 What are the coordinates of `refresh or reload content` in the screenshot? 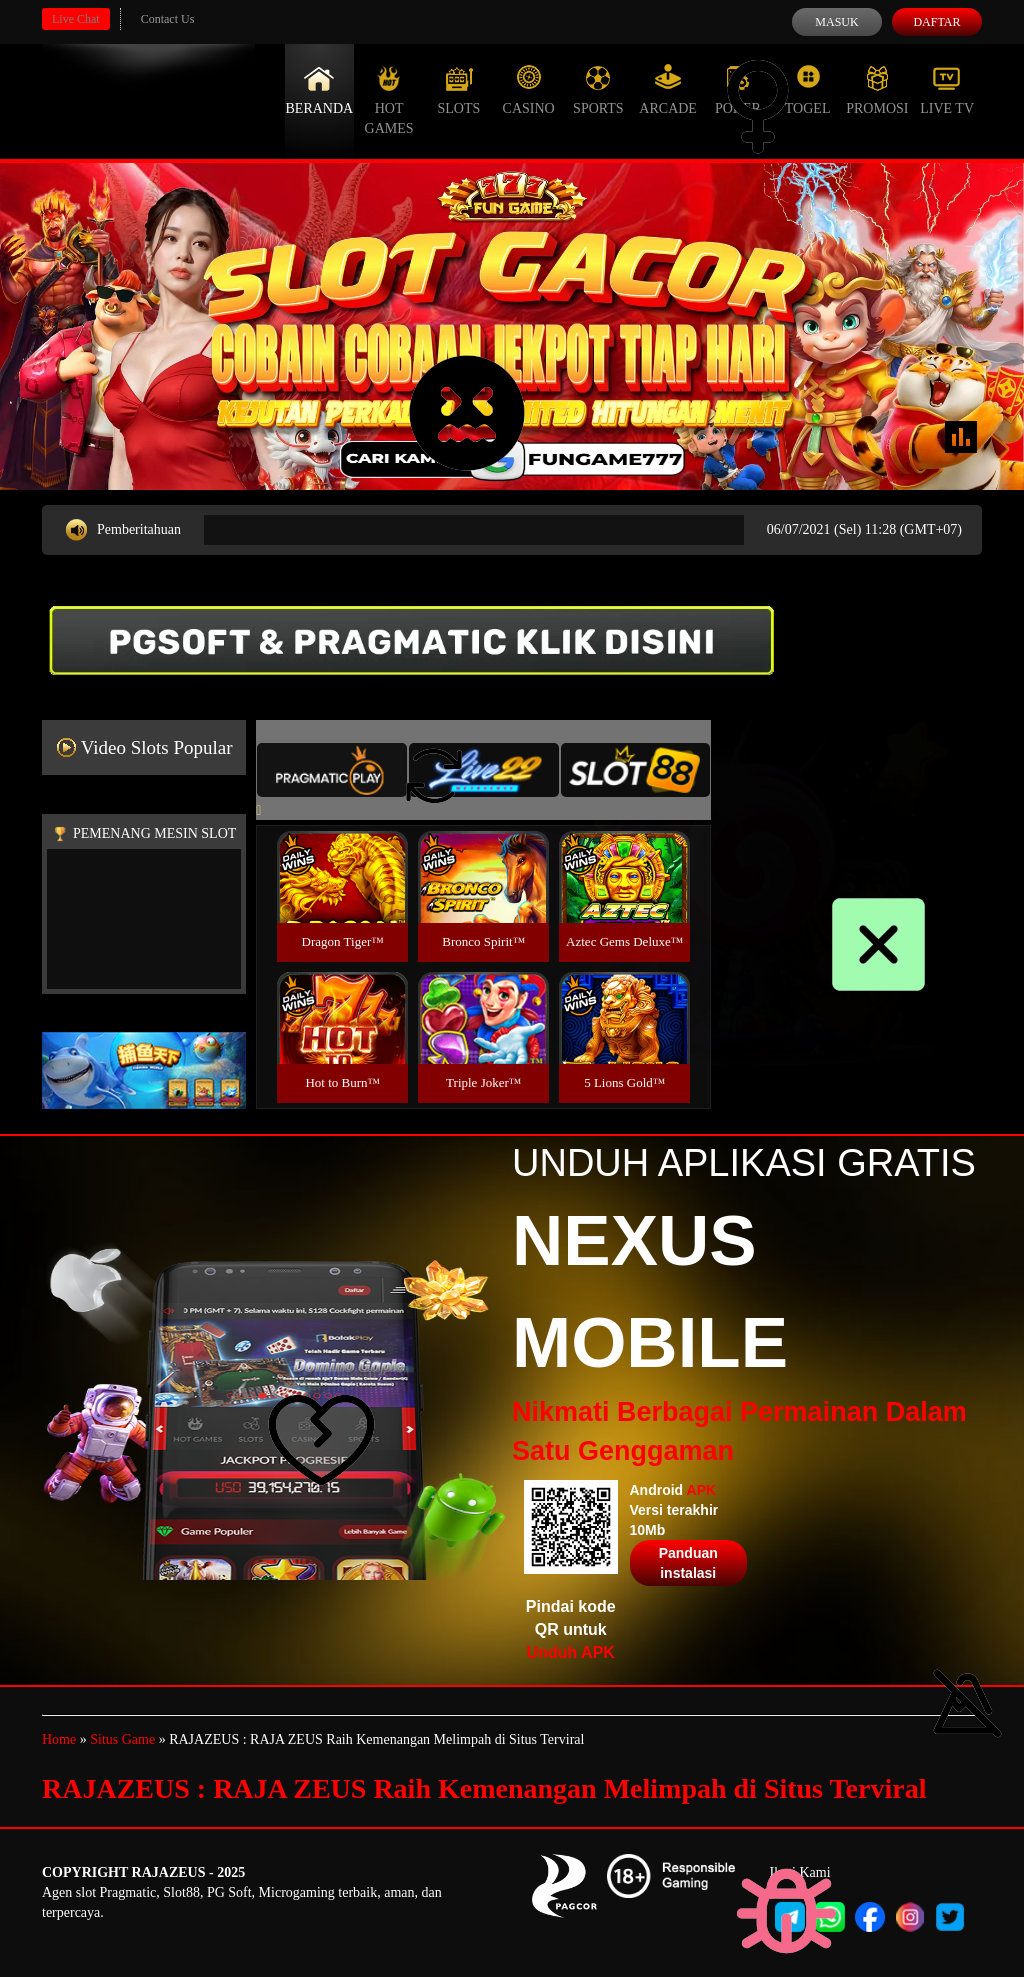 It's located at (434, 776).